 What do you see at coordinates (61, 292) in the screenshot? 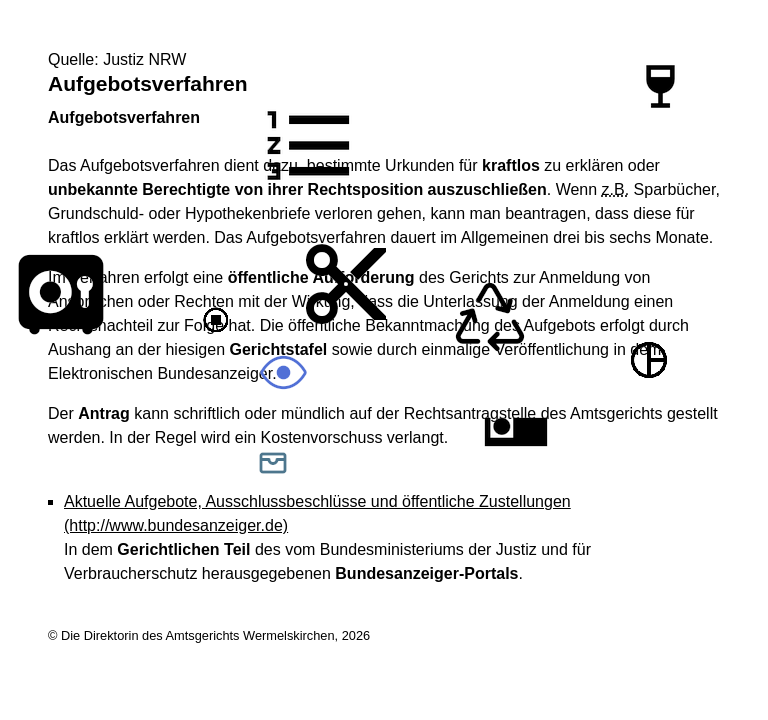
I see `access secure storage or vault` at bounding box center [61, 292].